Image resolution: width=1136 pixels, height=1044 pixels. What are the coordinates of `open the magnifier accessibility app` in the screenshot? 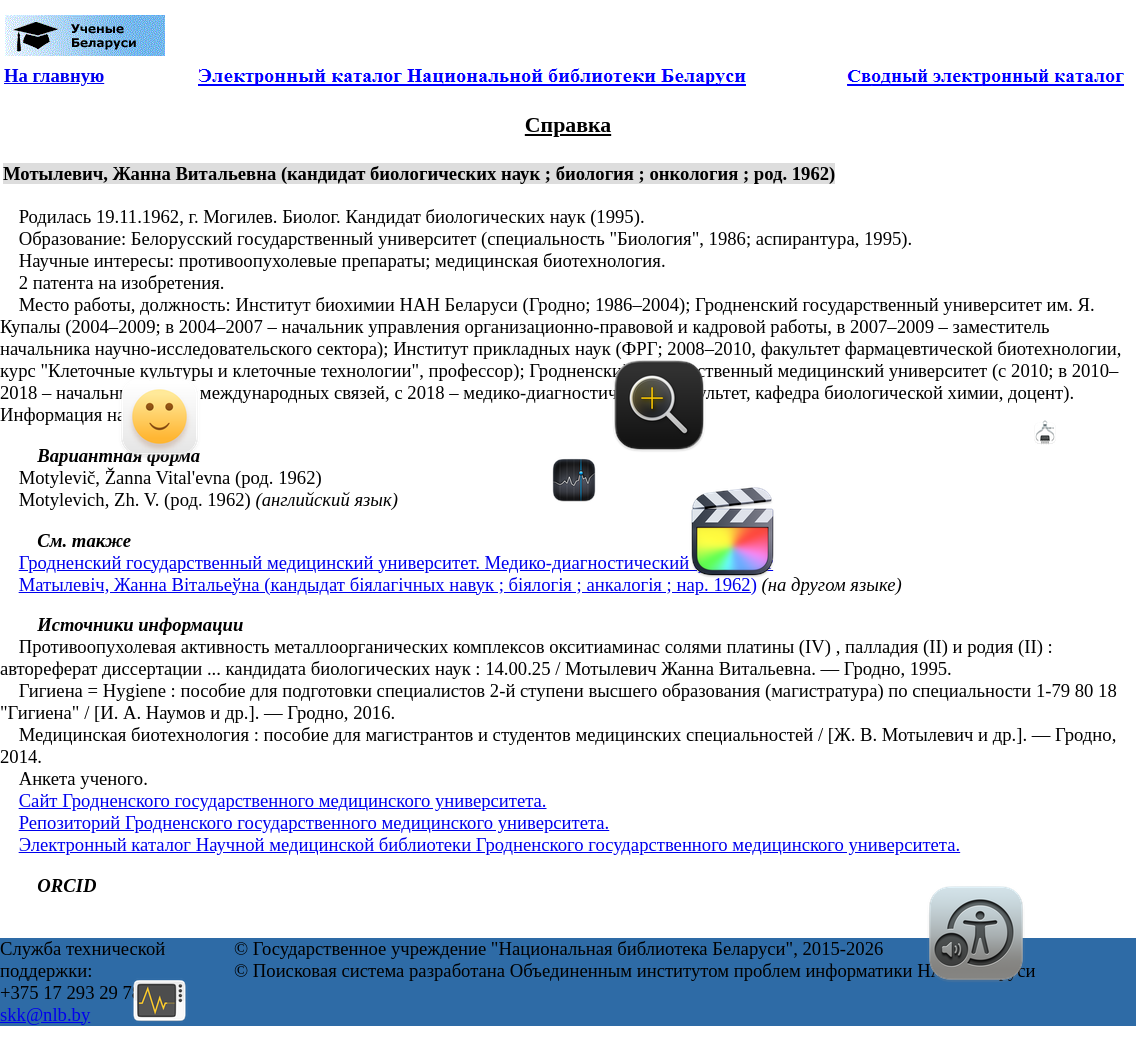 It's located at (659, 405).